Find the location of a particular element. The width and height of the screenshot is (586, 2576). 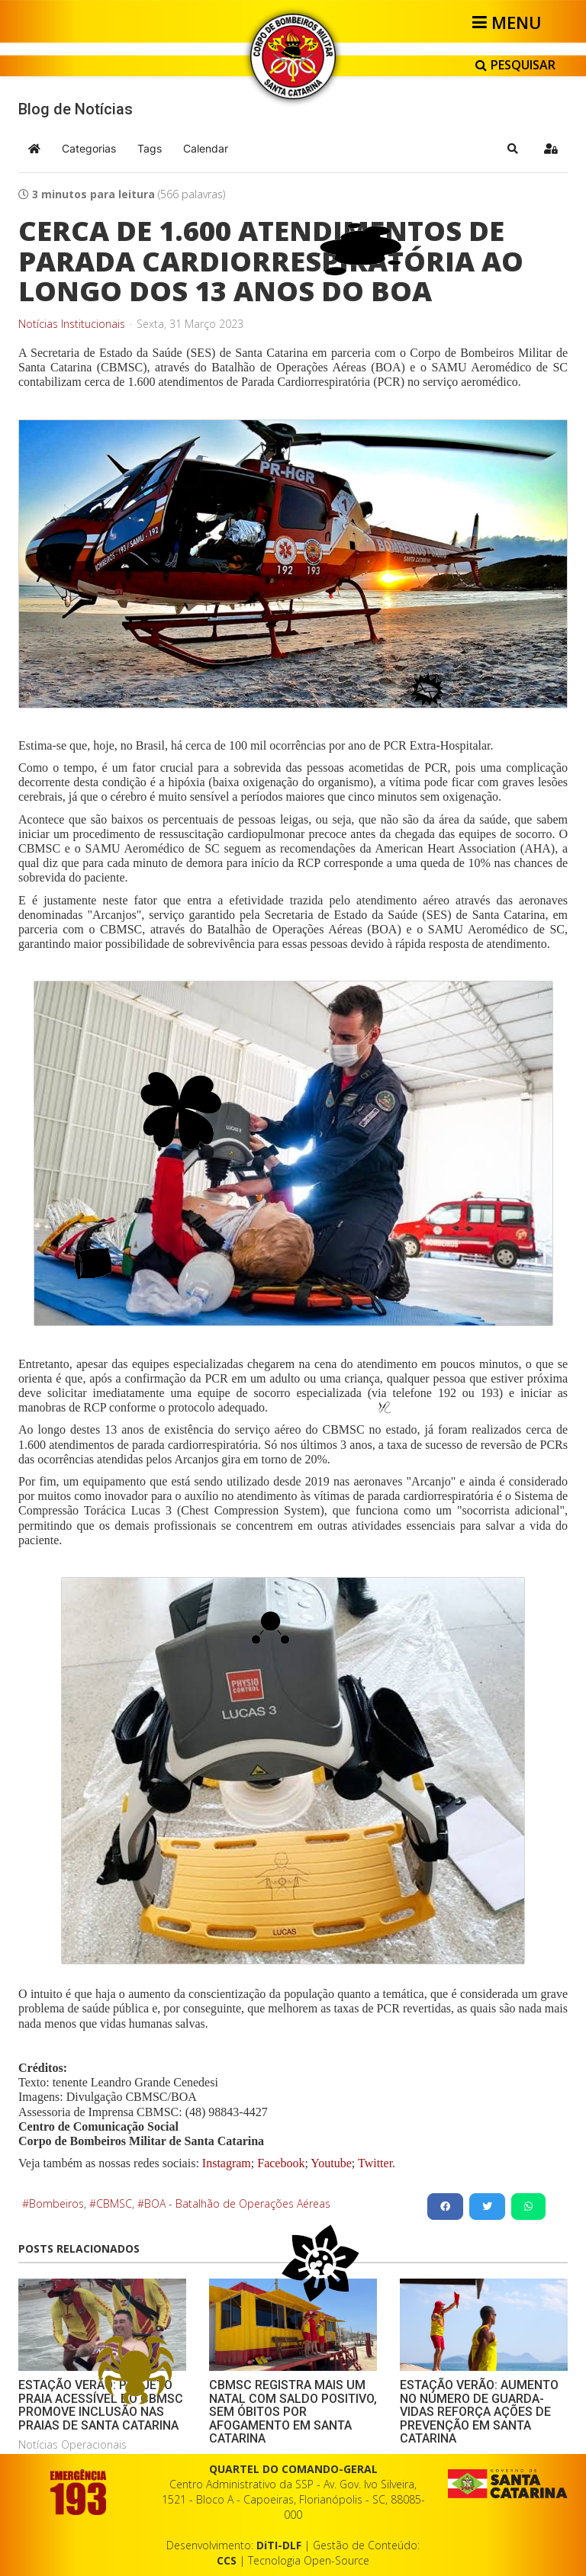

indicates luck or bonus reward in a game is located at coordinates (181, 1110).